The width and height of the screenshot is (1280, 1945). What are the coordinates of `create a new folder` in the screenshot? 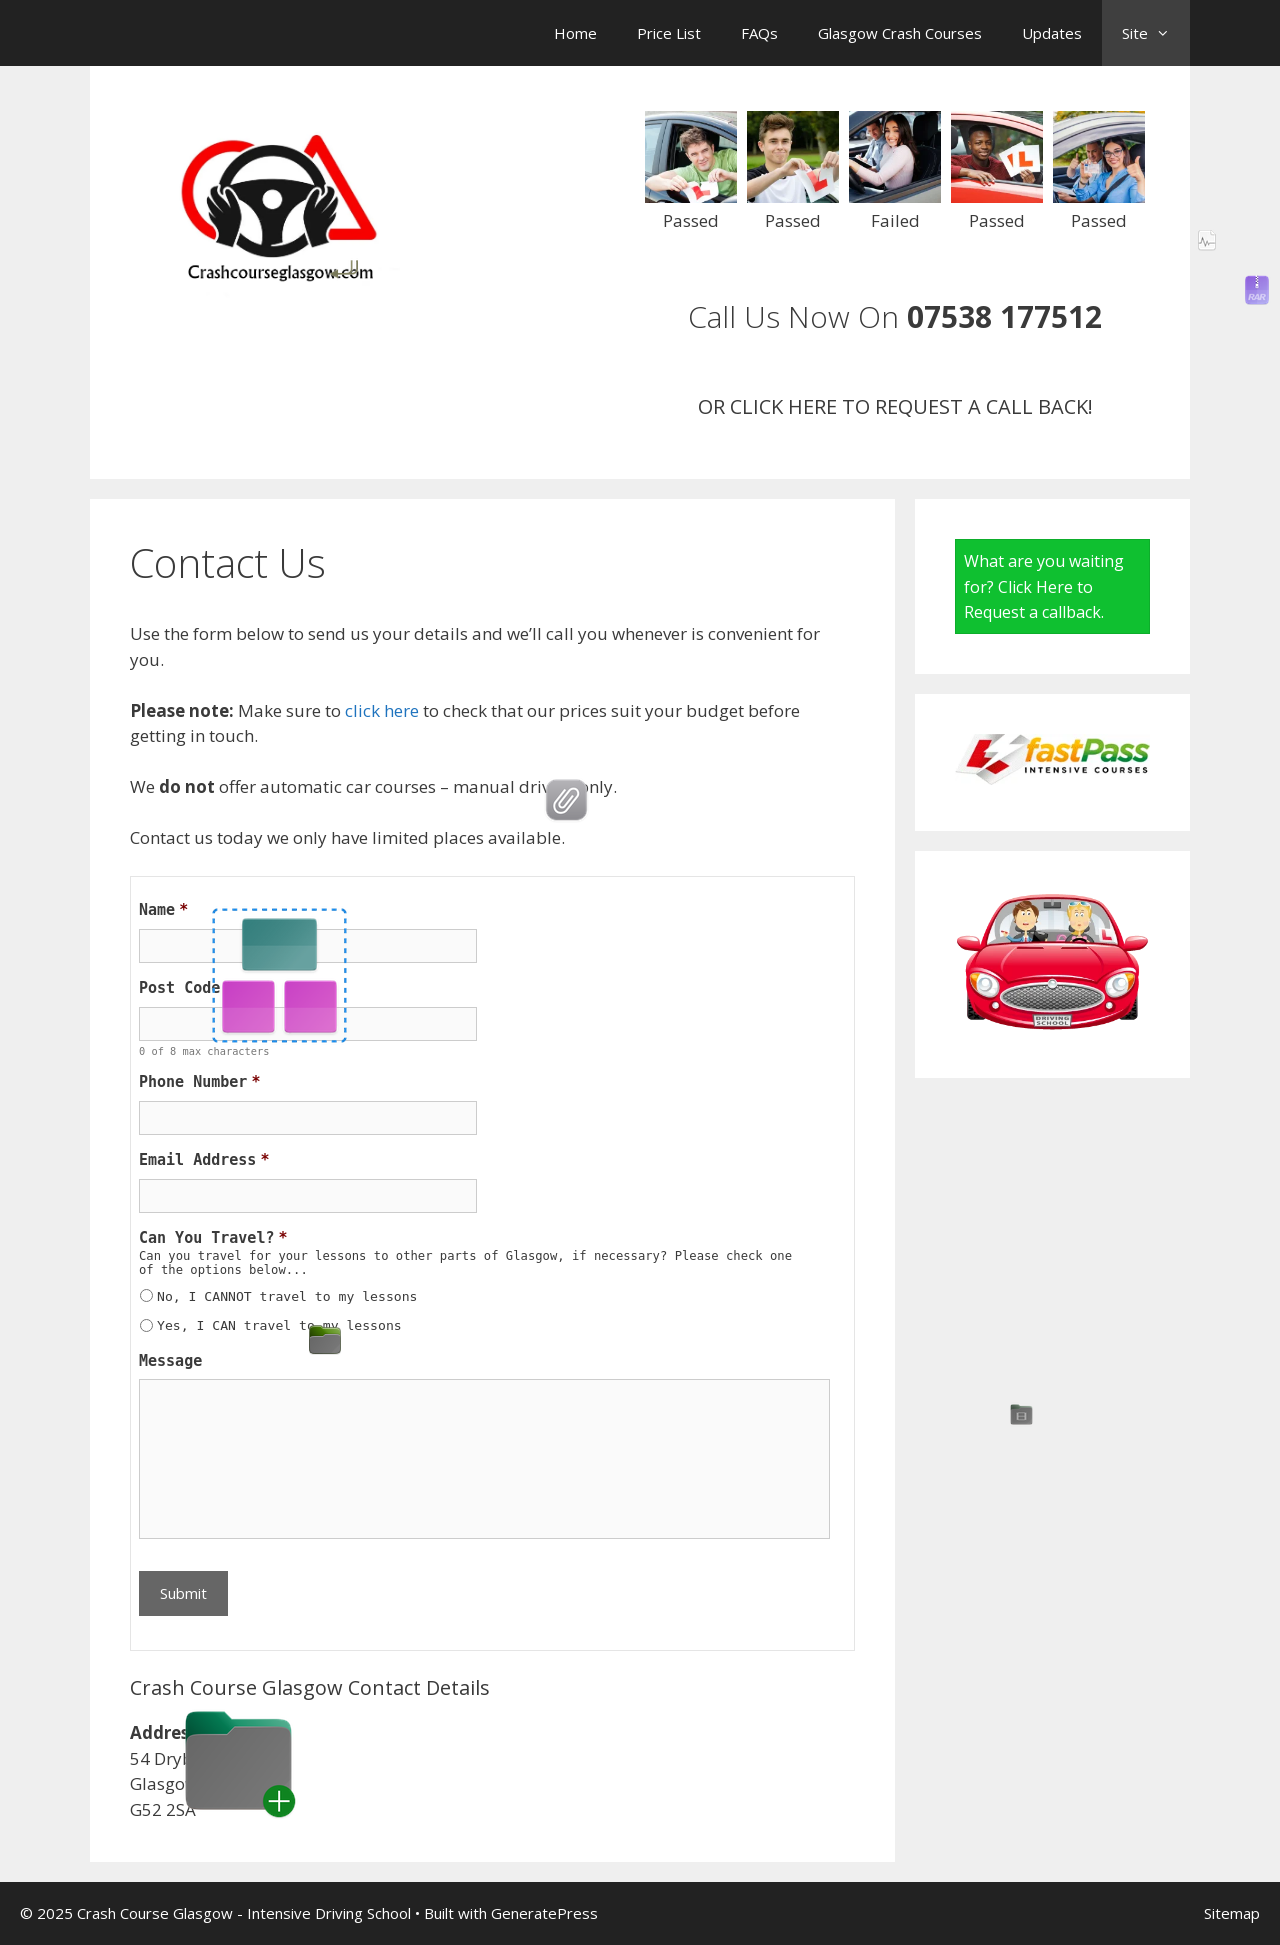 It's located at (238, 1760).